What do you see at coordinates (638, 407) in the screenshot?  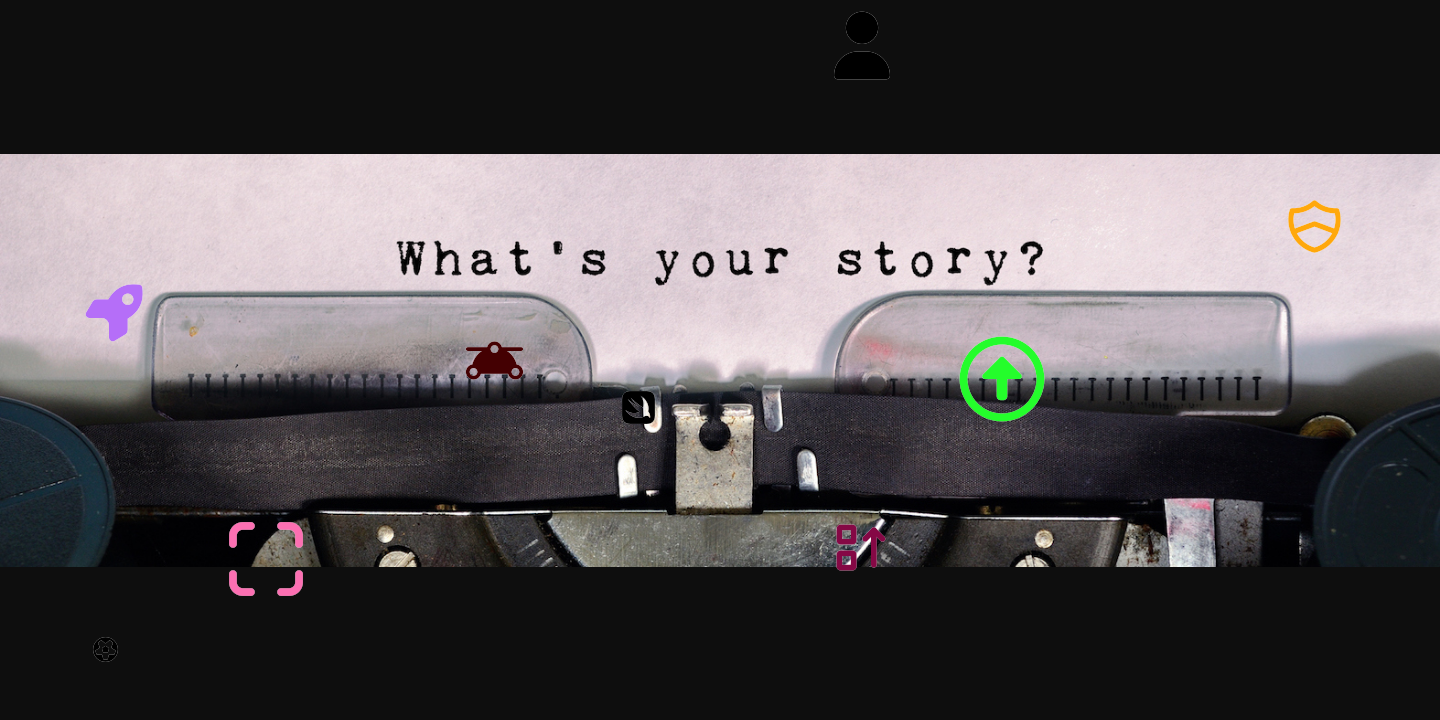 I see `swift programming language logo` at bounding box center [638, 407].